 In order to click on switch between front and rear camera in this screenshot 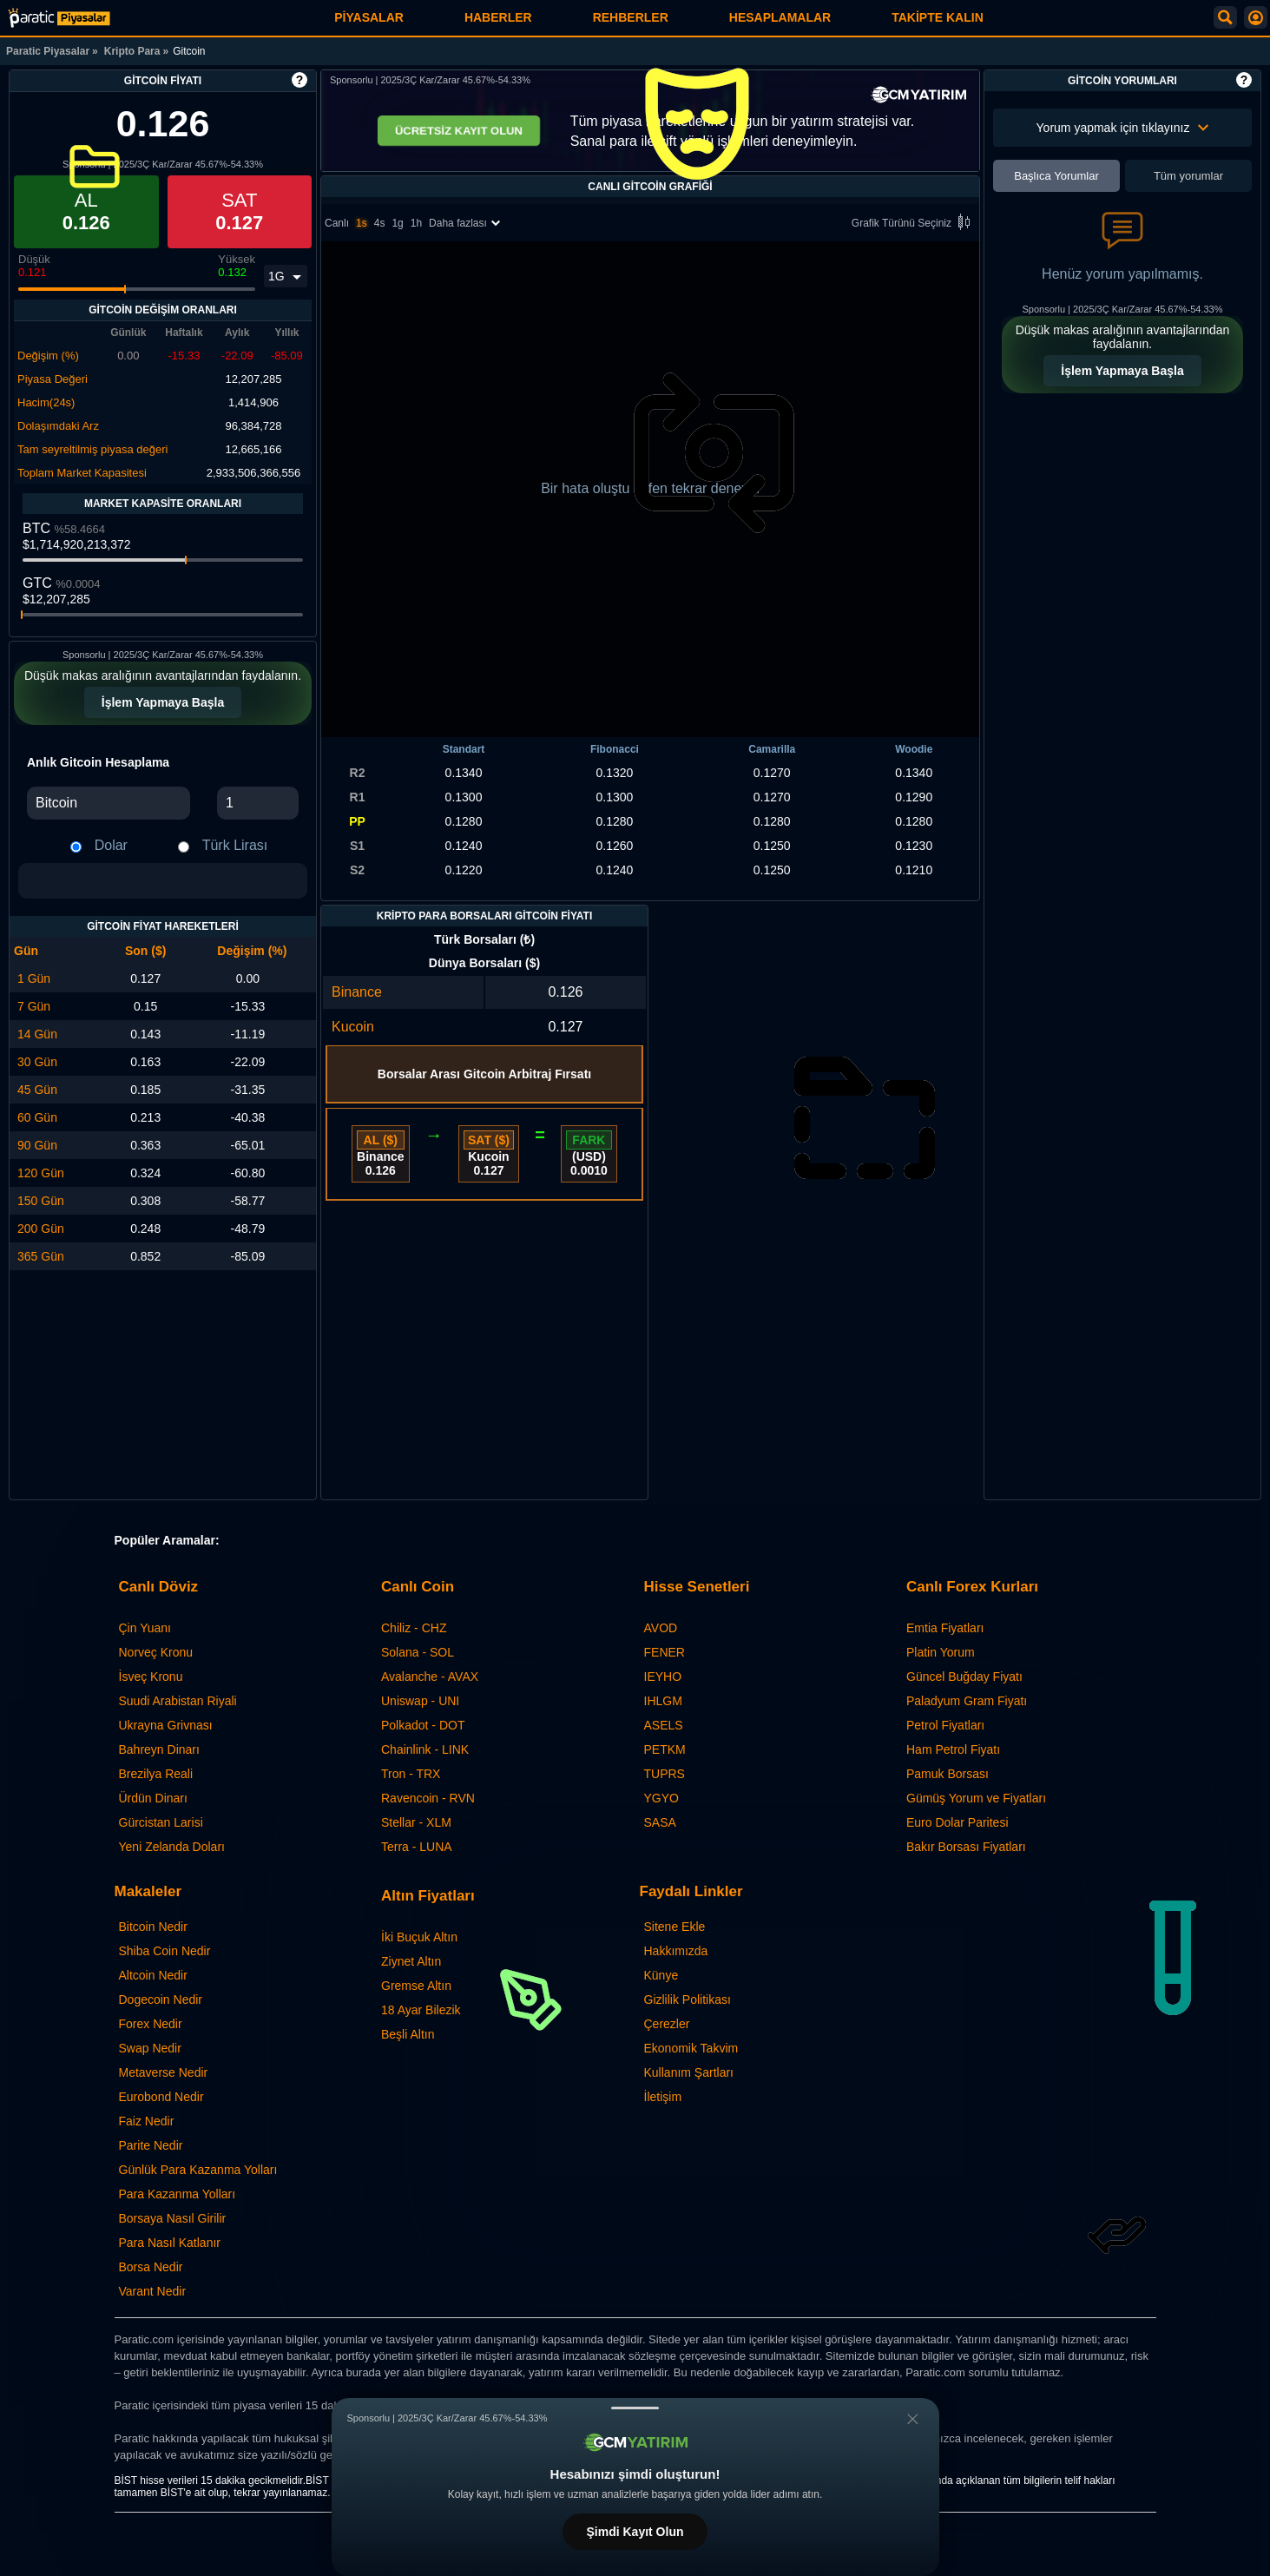, I will do `click(714, 452)`.